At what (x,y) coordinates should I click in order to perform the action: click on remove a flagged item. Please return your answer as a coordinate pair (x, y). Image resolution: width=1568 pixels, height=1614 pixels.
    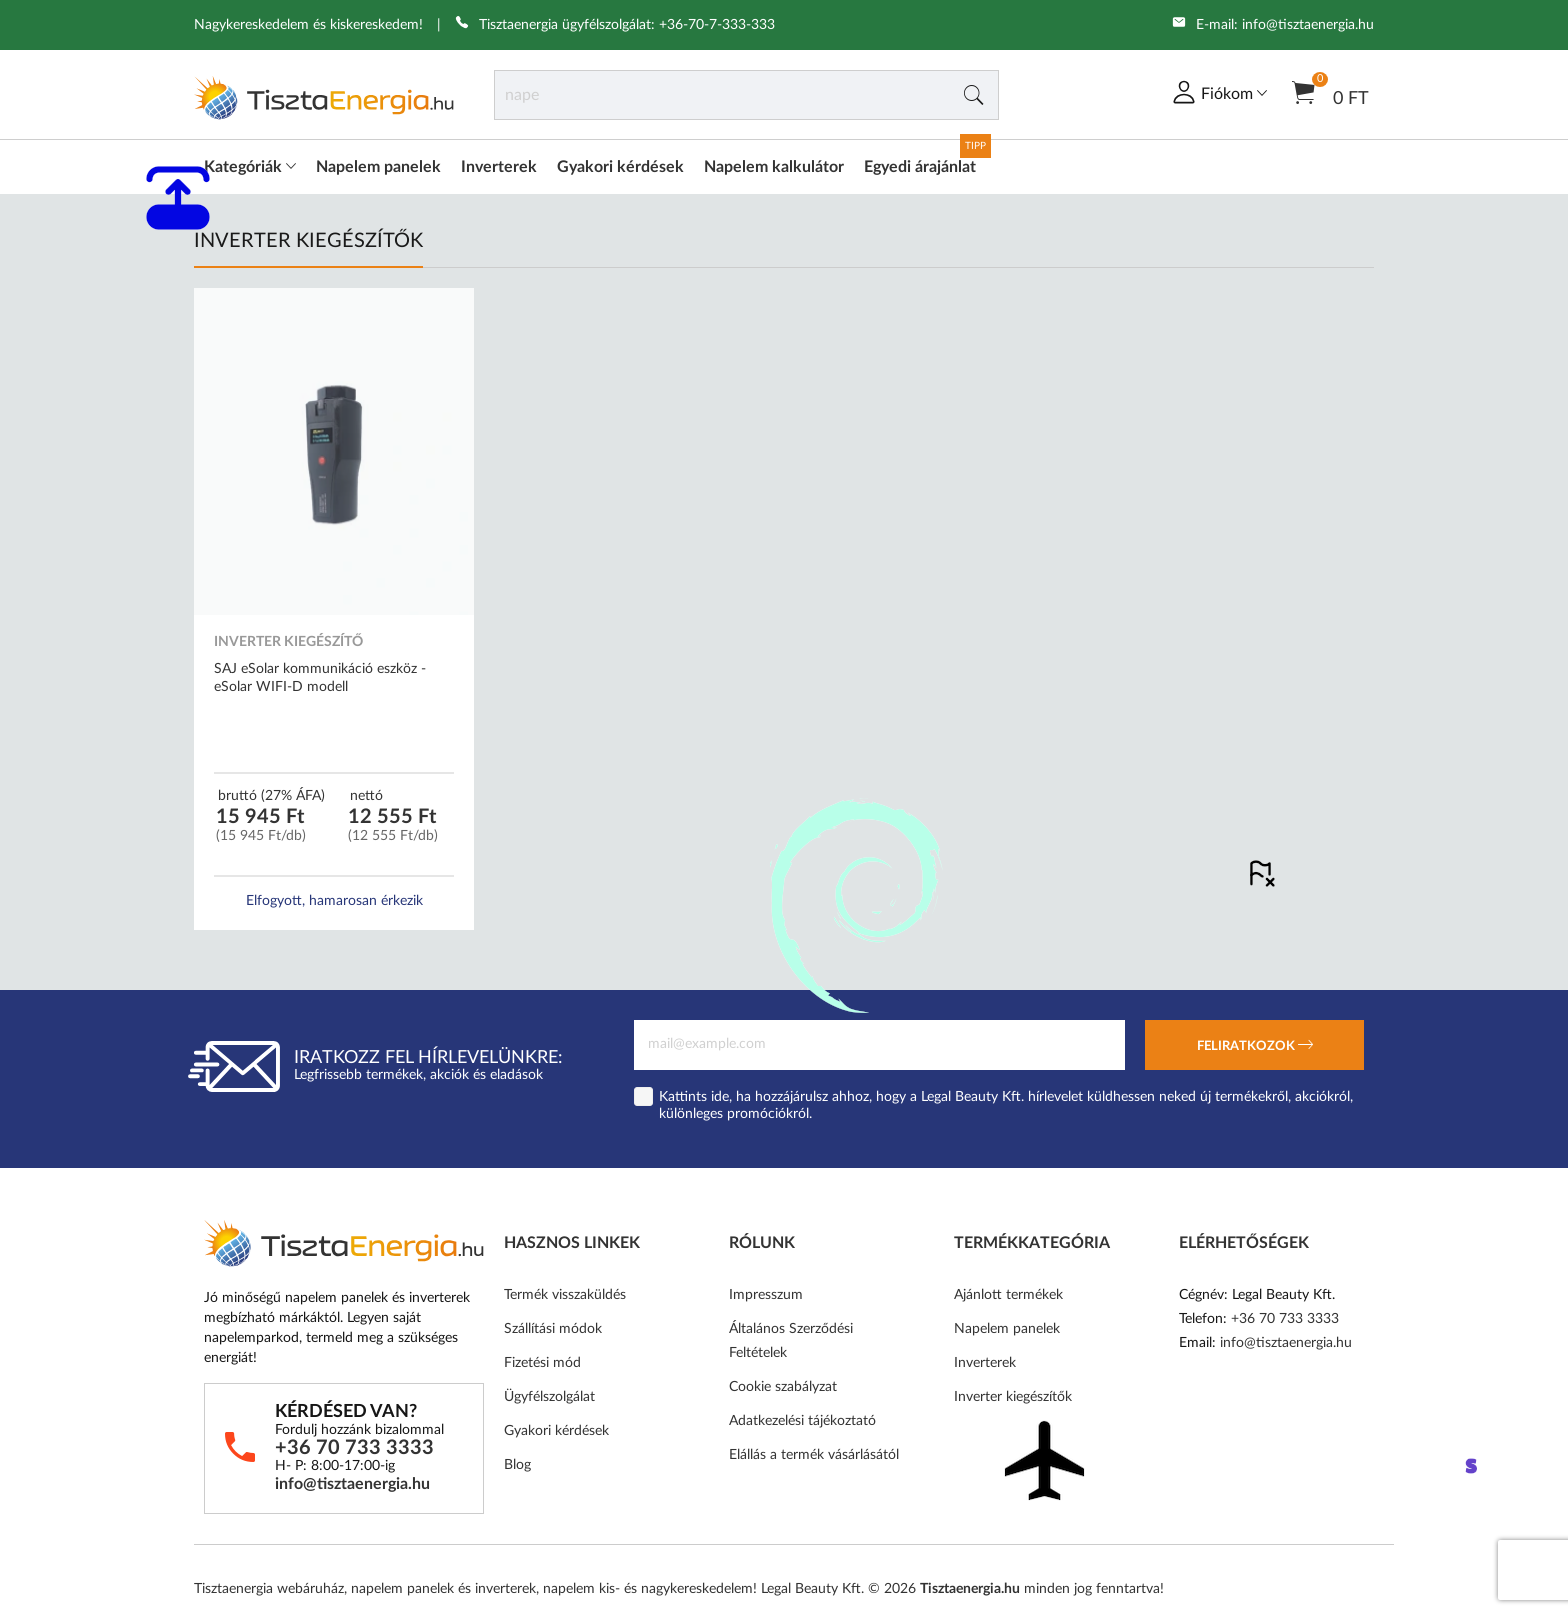
    Looking at the image, I should click on (1260, 872).